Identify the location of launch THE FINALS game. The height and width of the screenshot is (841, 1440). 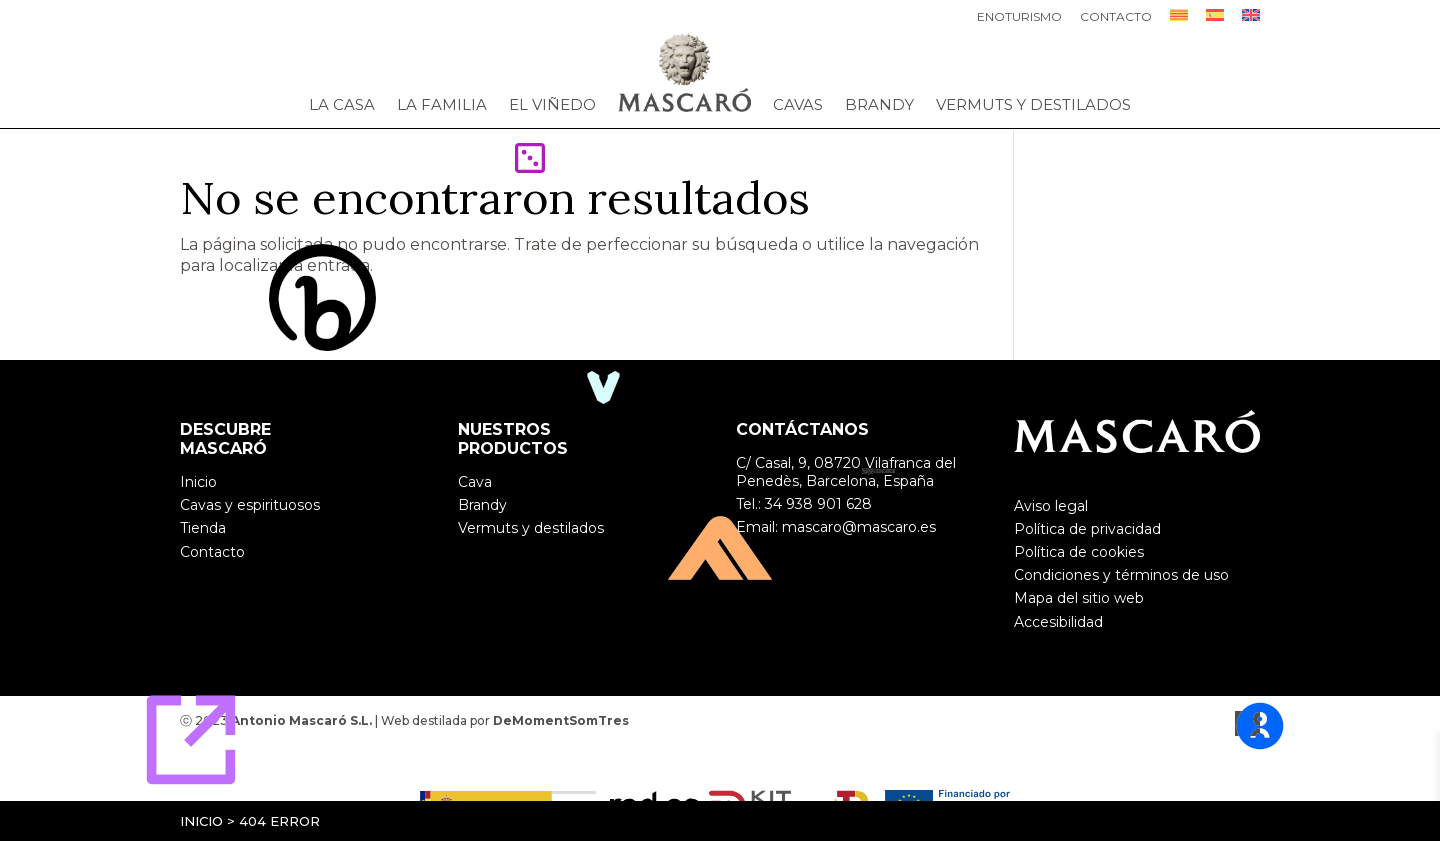
(720, 548).